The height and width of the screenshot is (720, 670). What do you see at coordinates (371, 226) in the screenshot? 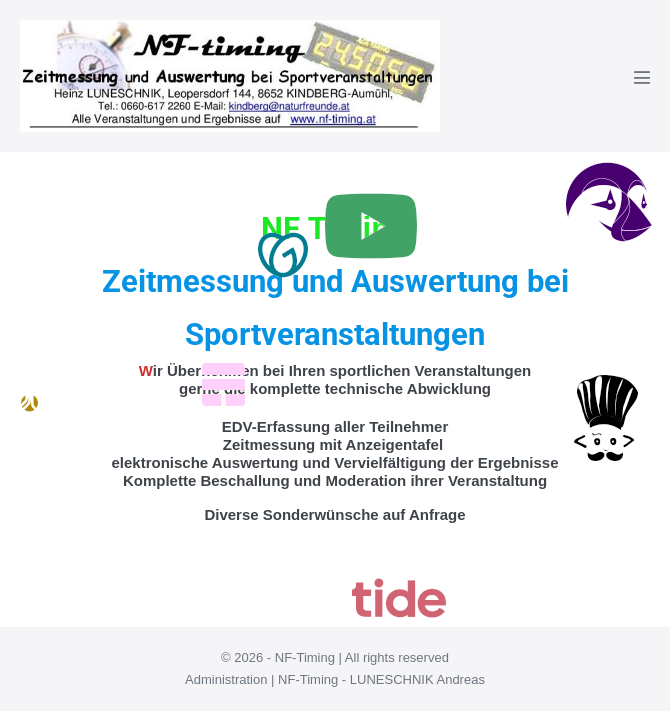
I see `open YouTube app` at bounding box center [371, 226].